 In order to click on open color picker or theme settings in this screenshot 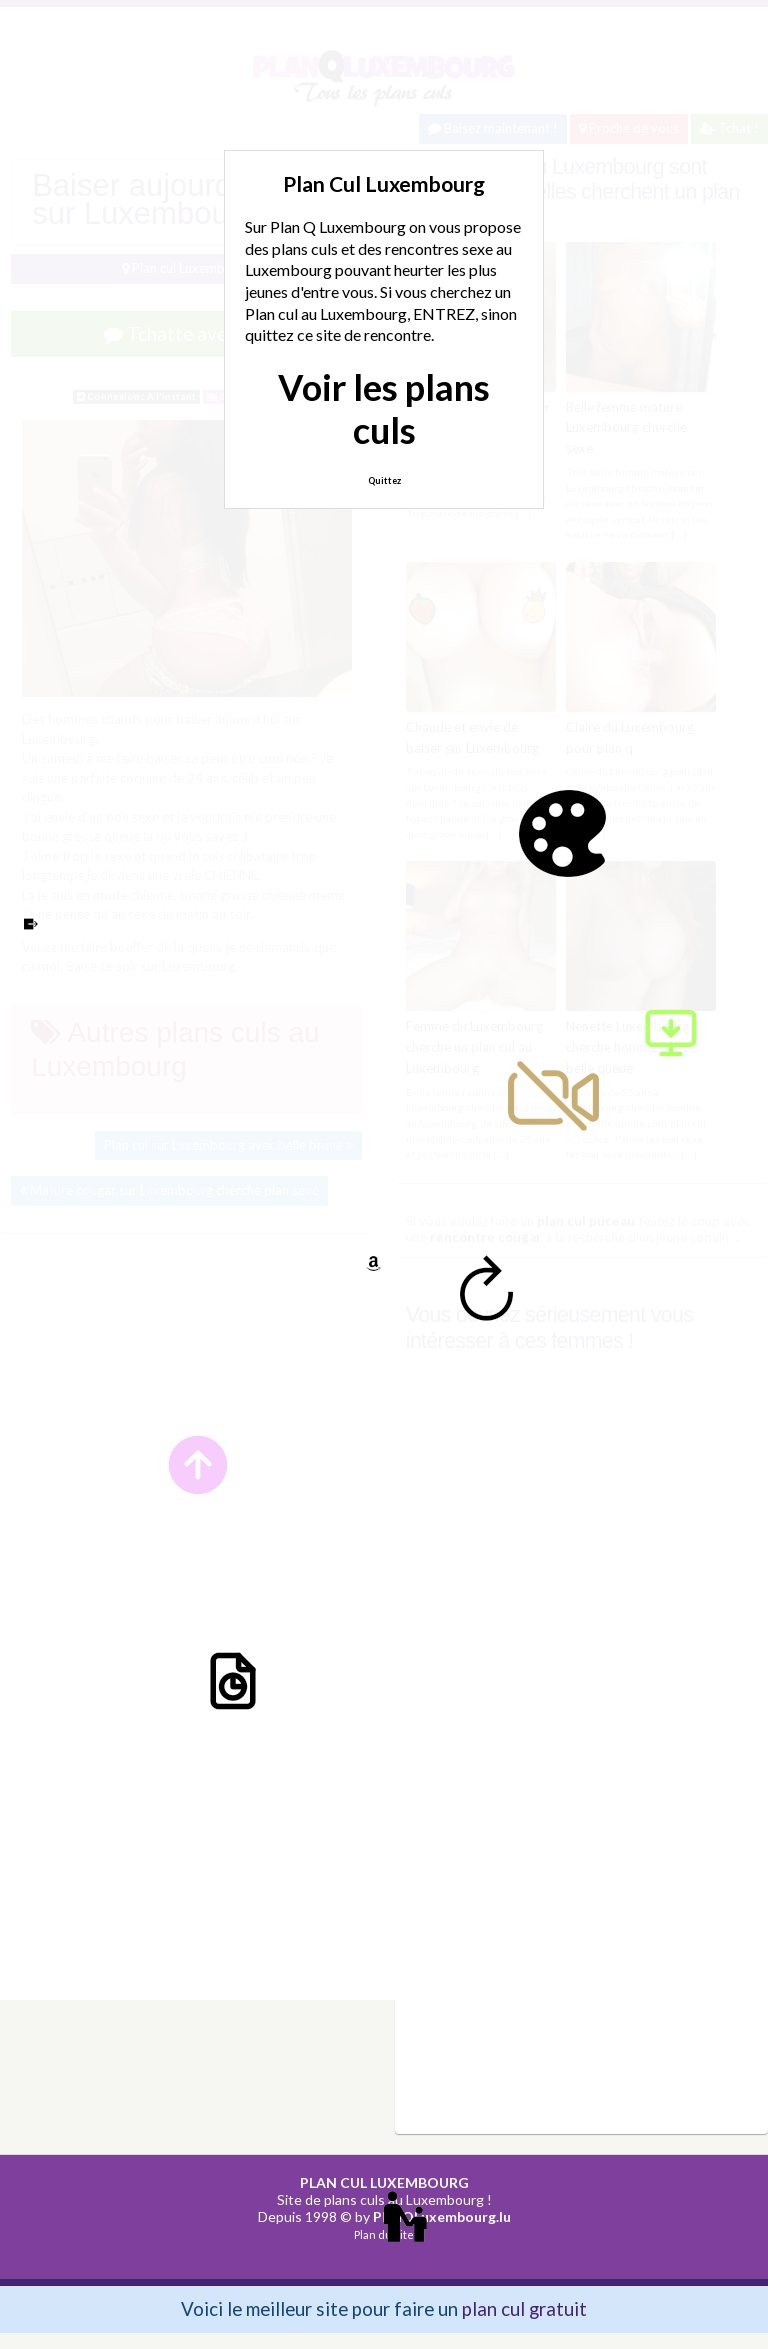, I will do `click(562, 833)`.